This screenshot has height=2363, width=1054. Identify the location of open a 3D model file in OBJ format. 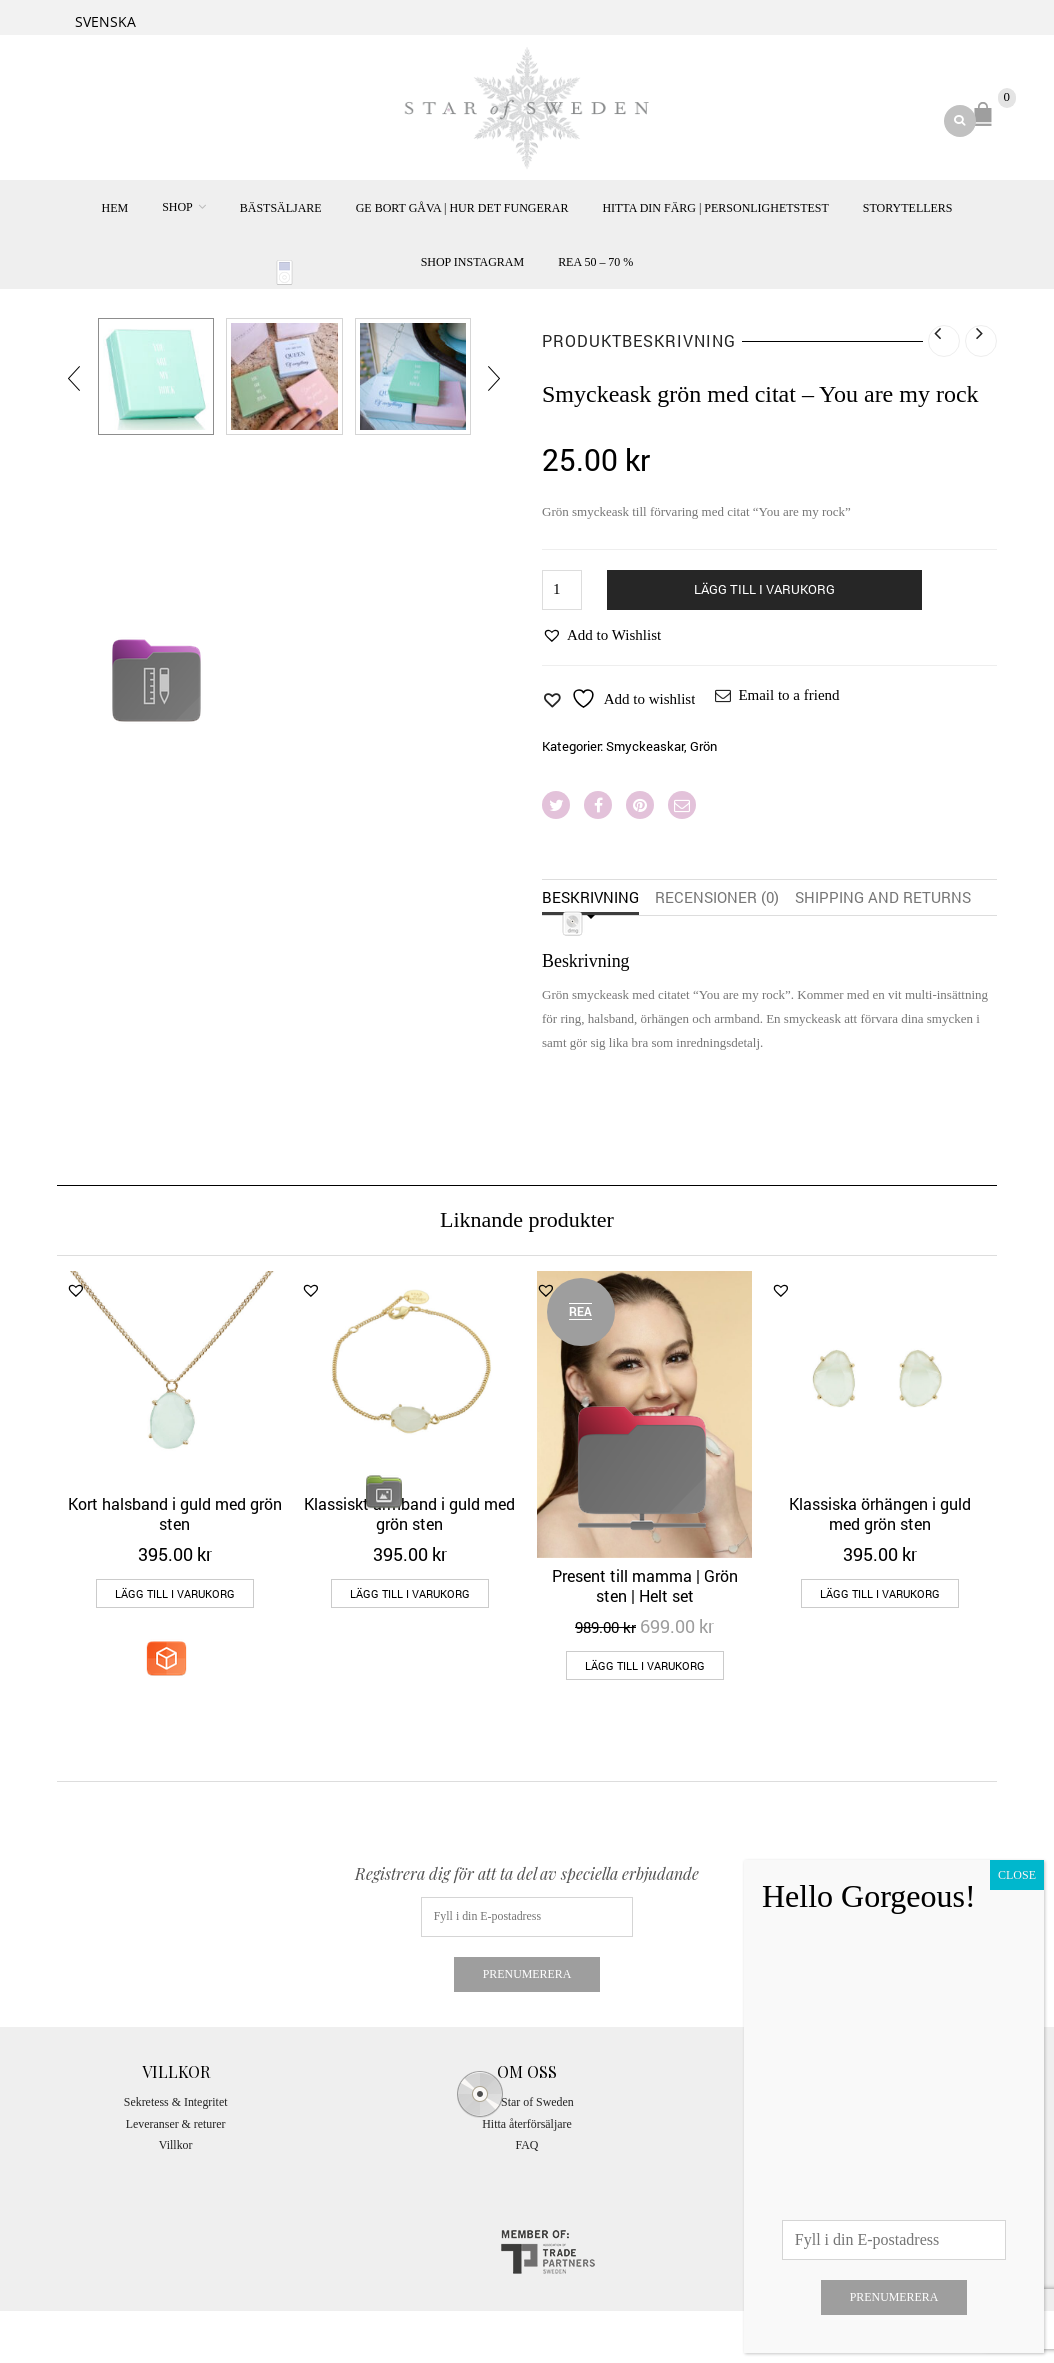
(166, 1657).